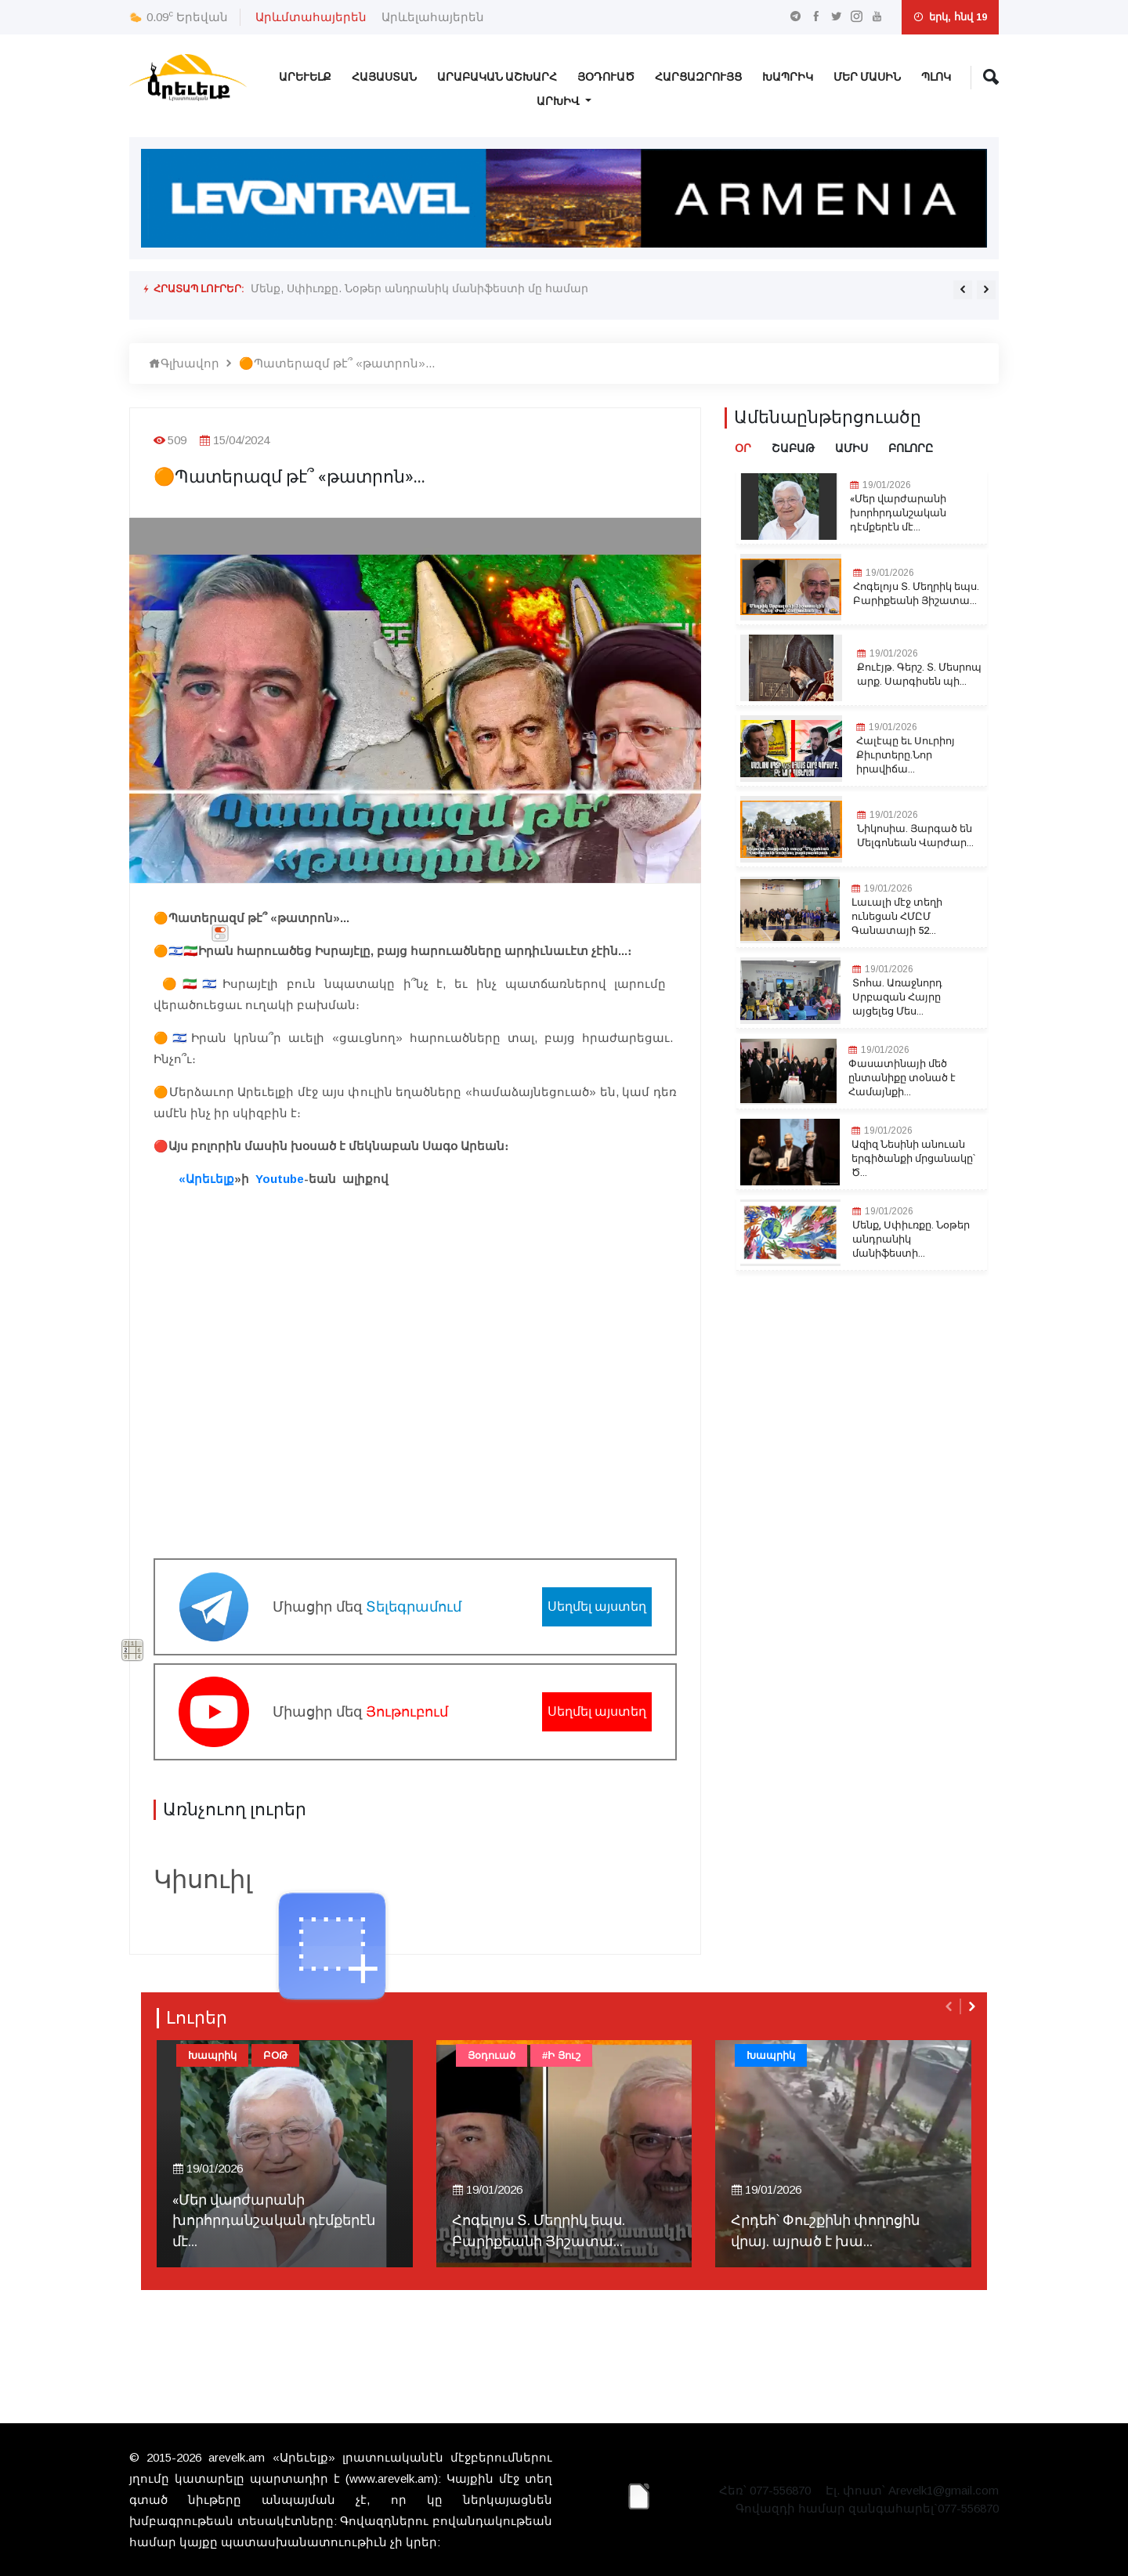 The image size is (1128, 2576). Describe the element at coordinates (332, 1946) in the screenshot. I see `take a screenshot` at that location.